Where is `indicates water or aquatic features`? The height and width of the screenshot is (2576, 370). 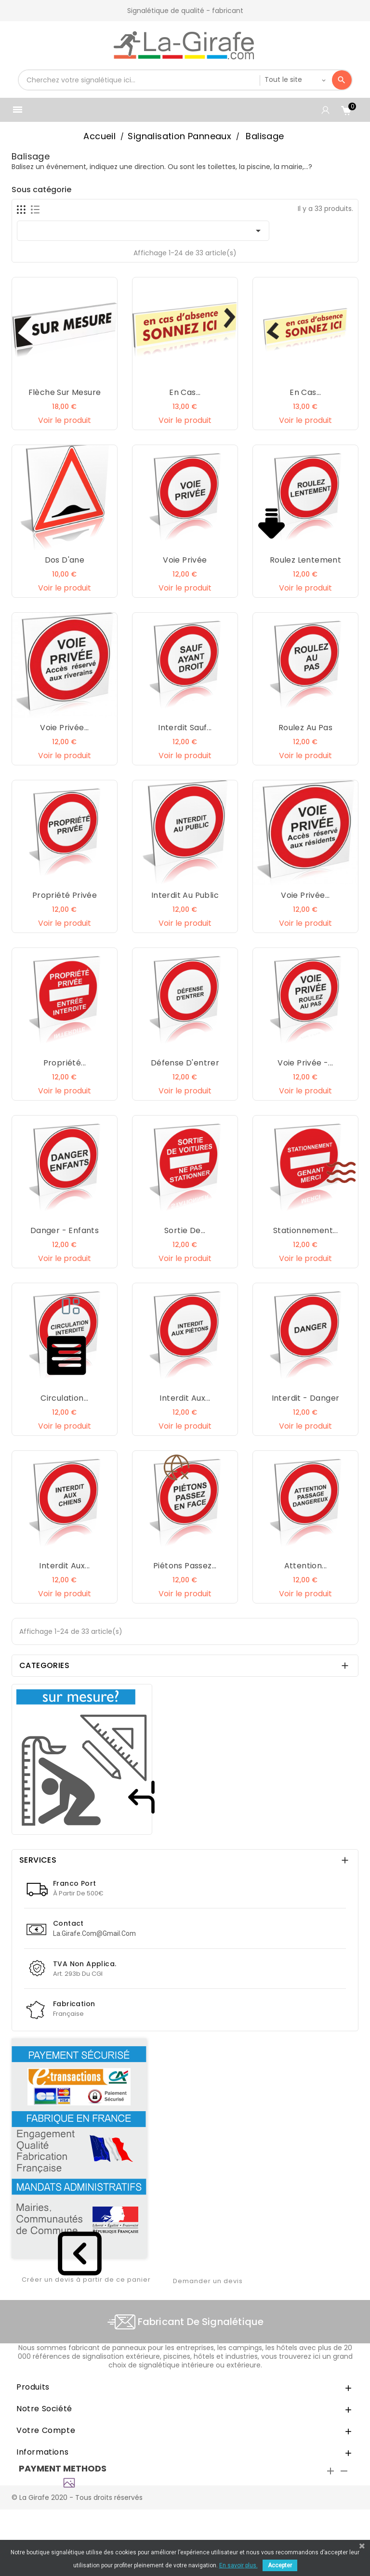 indicates water or aquatic features is located at coordinates (341, 1172).